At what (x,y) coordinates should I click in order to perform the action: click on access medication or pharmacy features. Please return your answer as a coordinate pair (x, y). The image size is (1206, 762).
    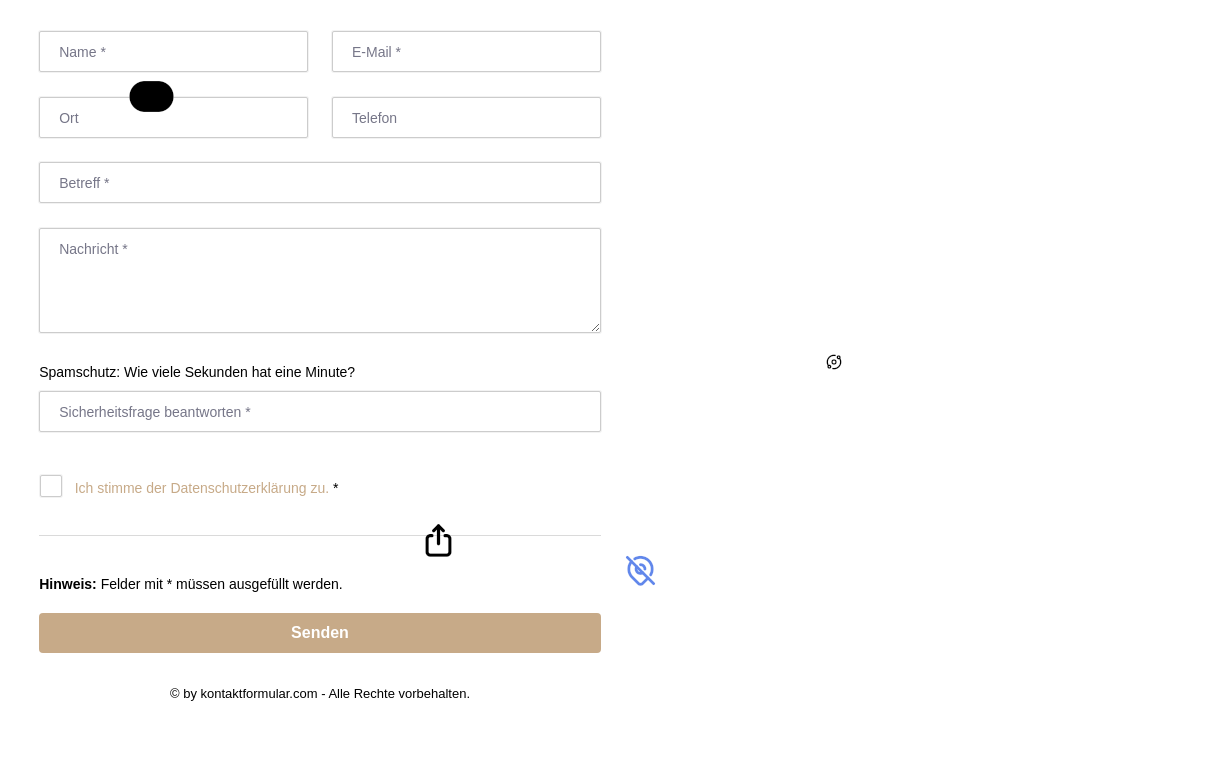
    Looking at the image, I should click on (151, 96).